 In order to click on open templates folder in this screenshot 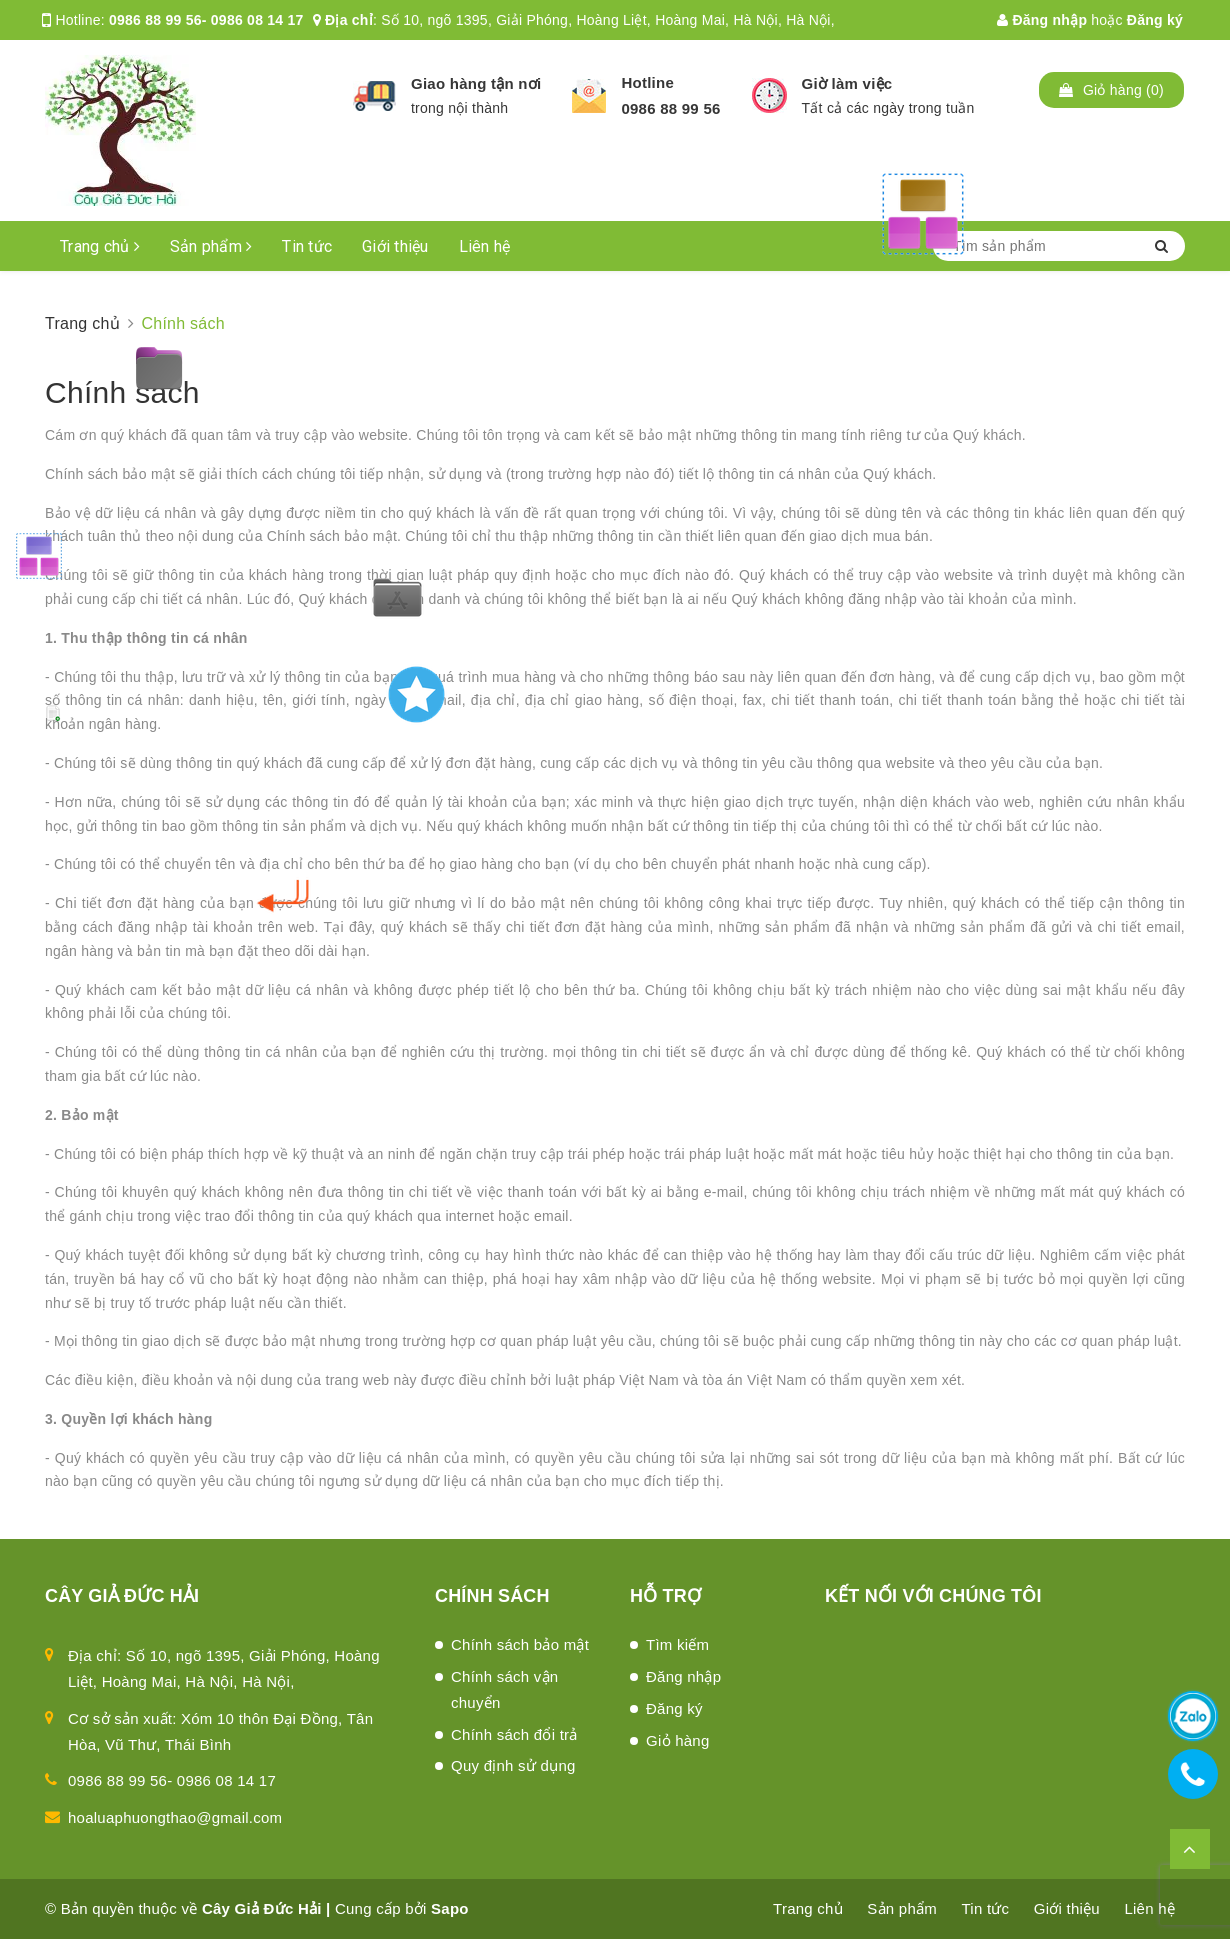, I will do `click(397, 597)`.